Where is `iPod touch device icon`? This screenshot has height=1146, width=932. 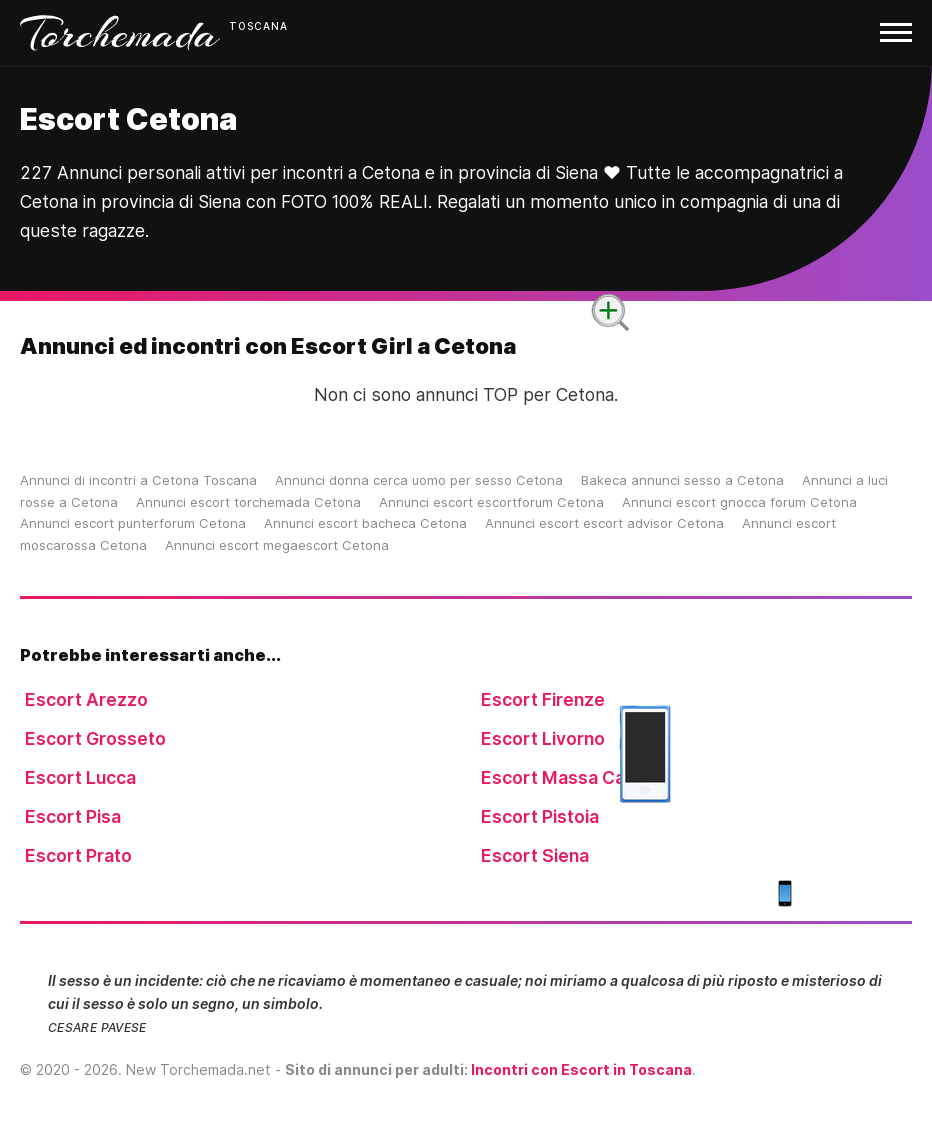
iPod touch device icon is located at coordinates (785, 893).